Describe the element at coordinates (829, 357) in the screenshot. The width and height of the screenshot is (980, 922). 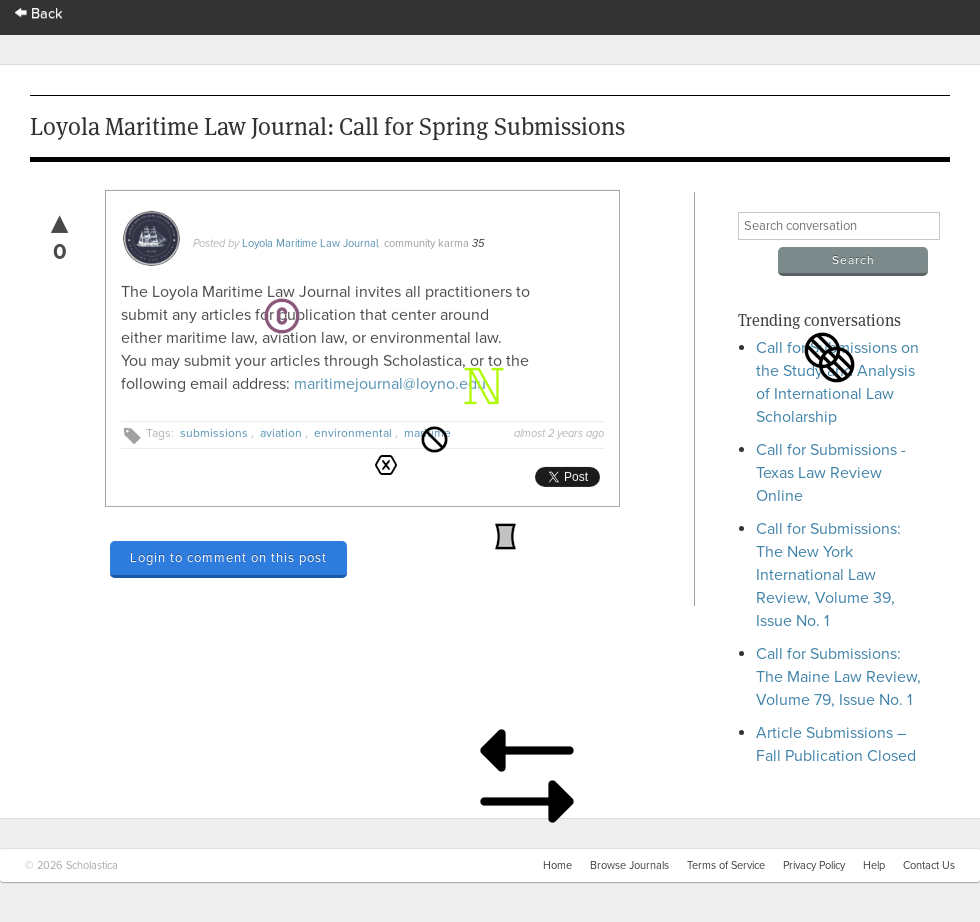
I see `merge or combine selected elements` at that location.